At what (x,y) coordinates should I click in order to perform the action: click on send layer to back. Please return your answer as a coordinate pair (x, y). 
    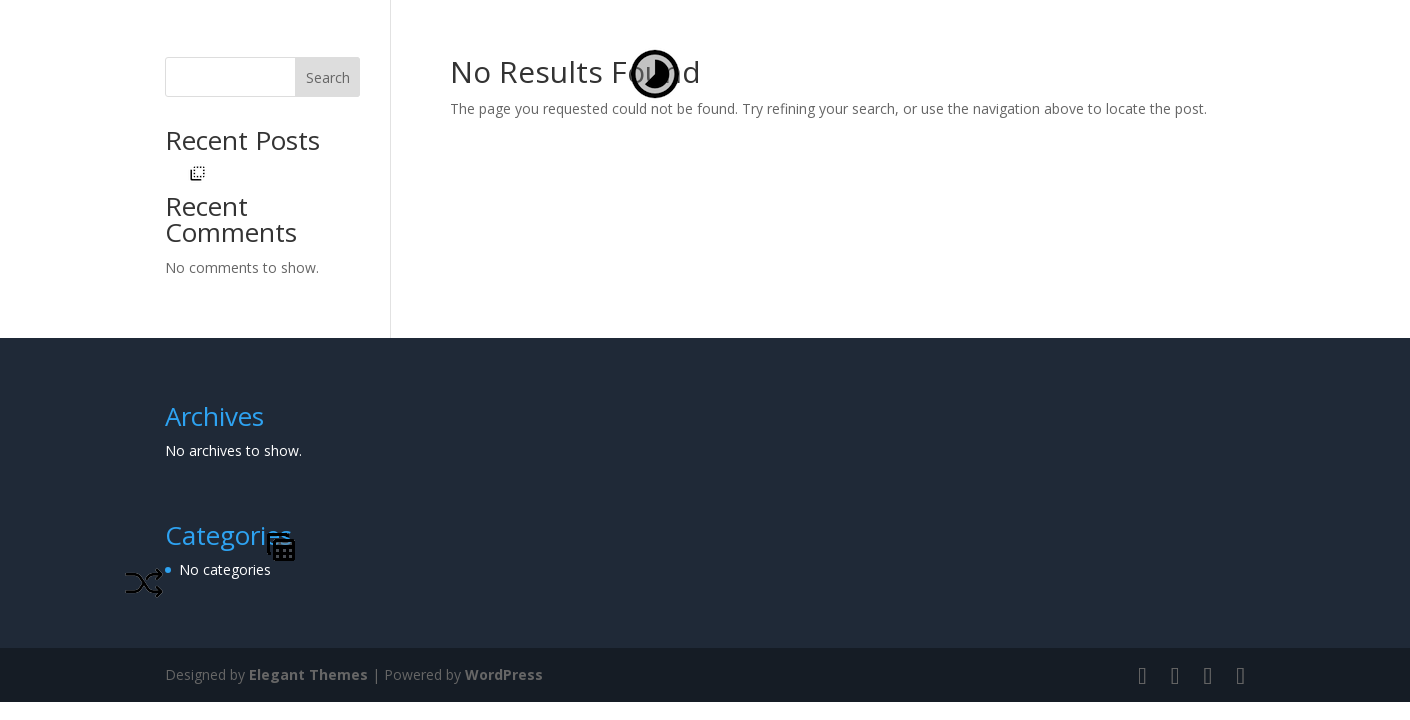
    Looking at the image, I should click on (197, 173).